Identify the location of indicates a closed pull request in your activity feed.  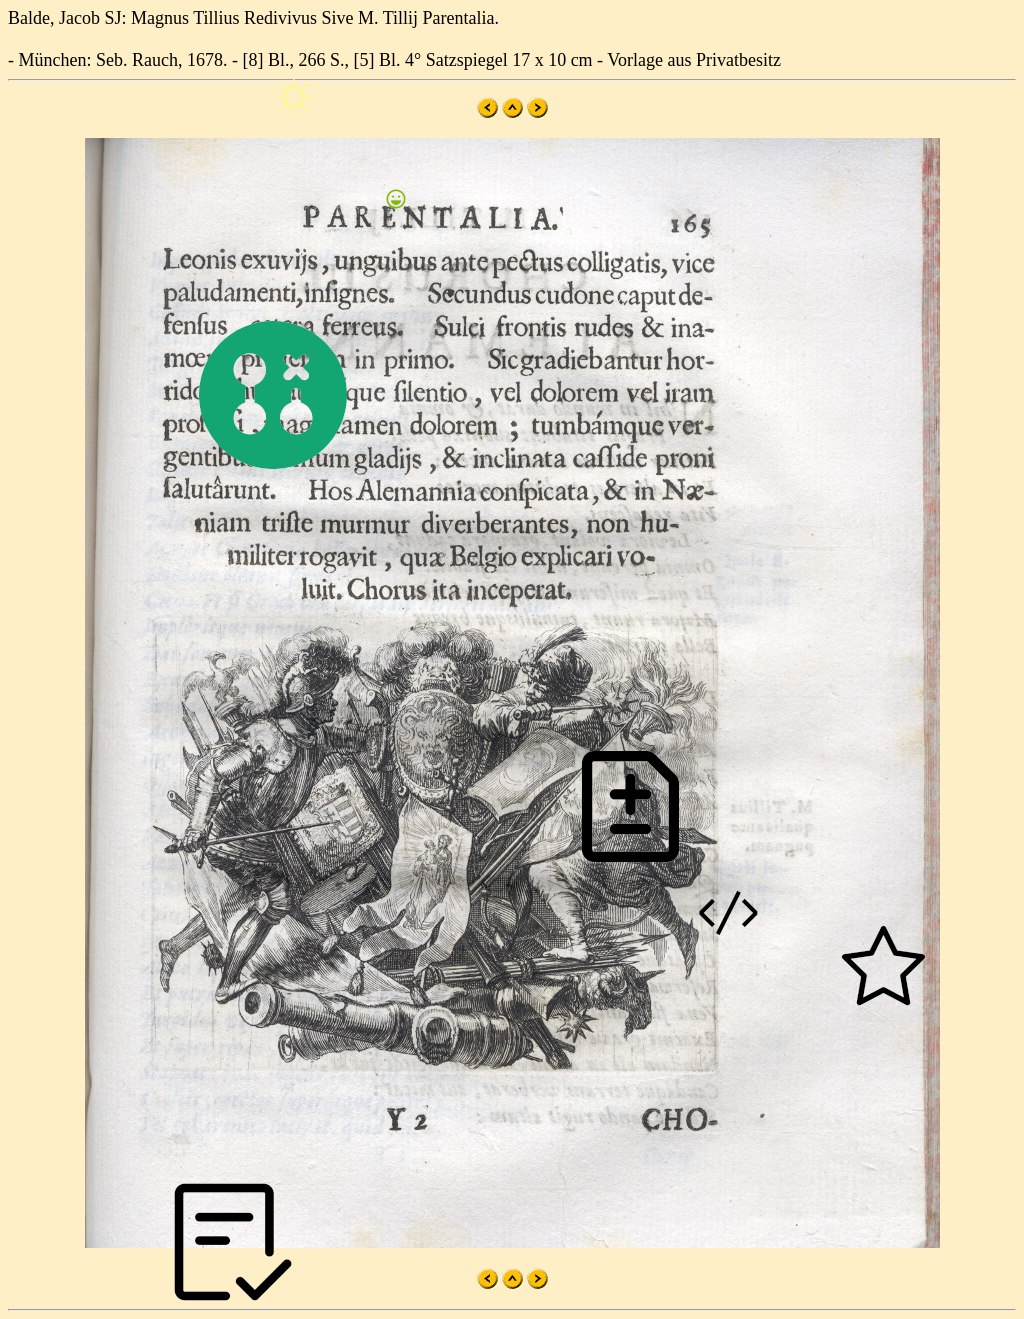
(273, 395).